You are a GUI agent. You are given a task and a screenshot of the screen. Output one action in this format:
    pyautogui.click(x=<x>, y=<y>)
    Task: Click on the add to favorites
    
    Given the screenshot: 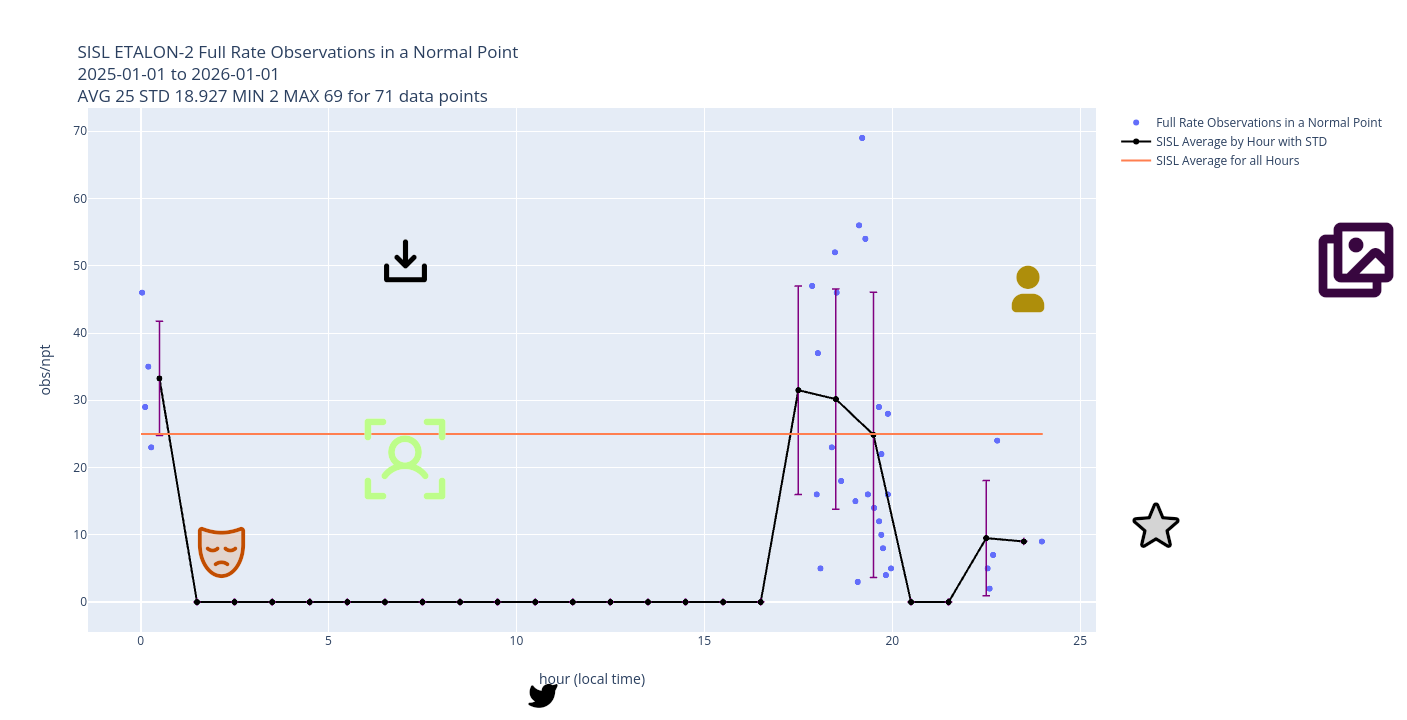 What is the action you would take?
    pyautogui.click(x=1156, y=526)
    